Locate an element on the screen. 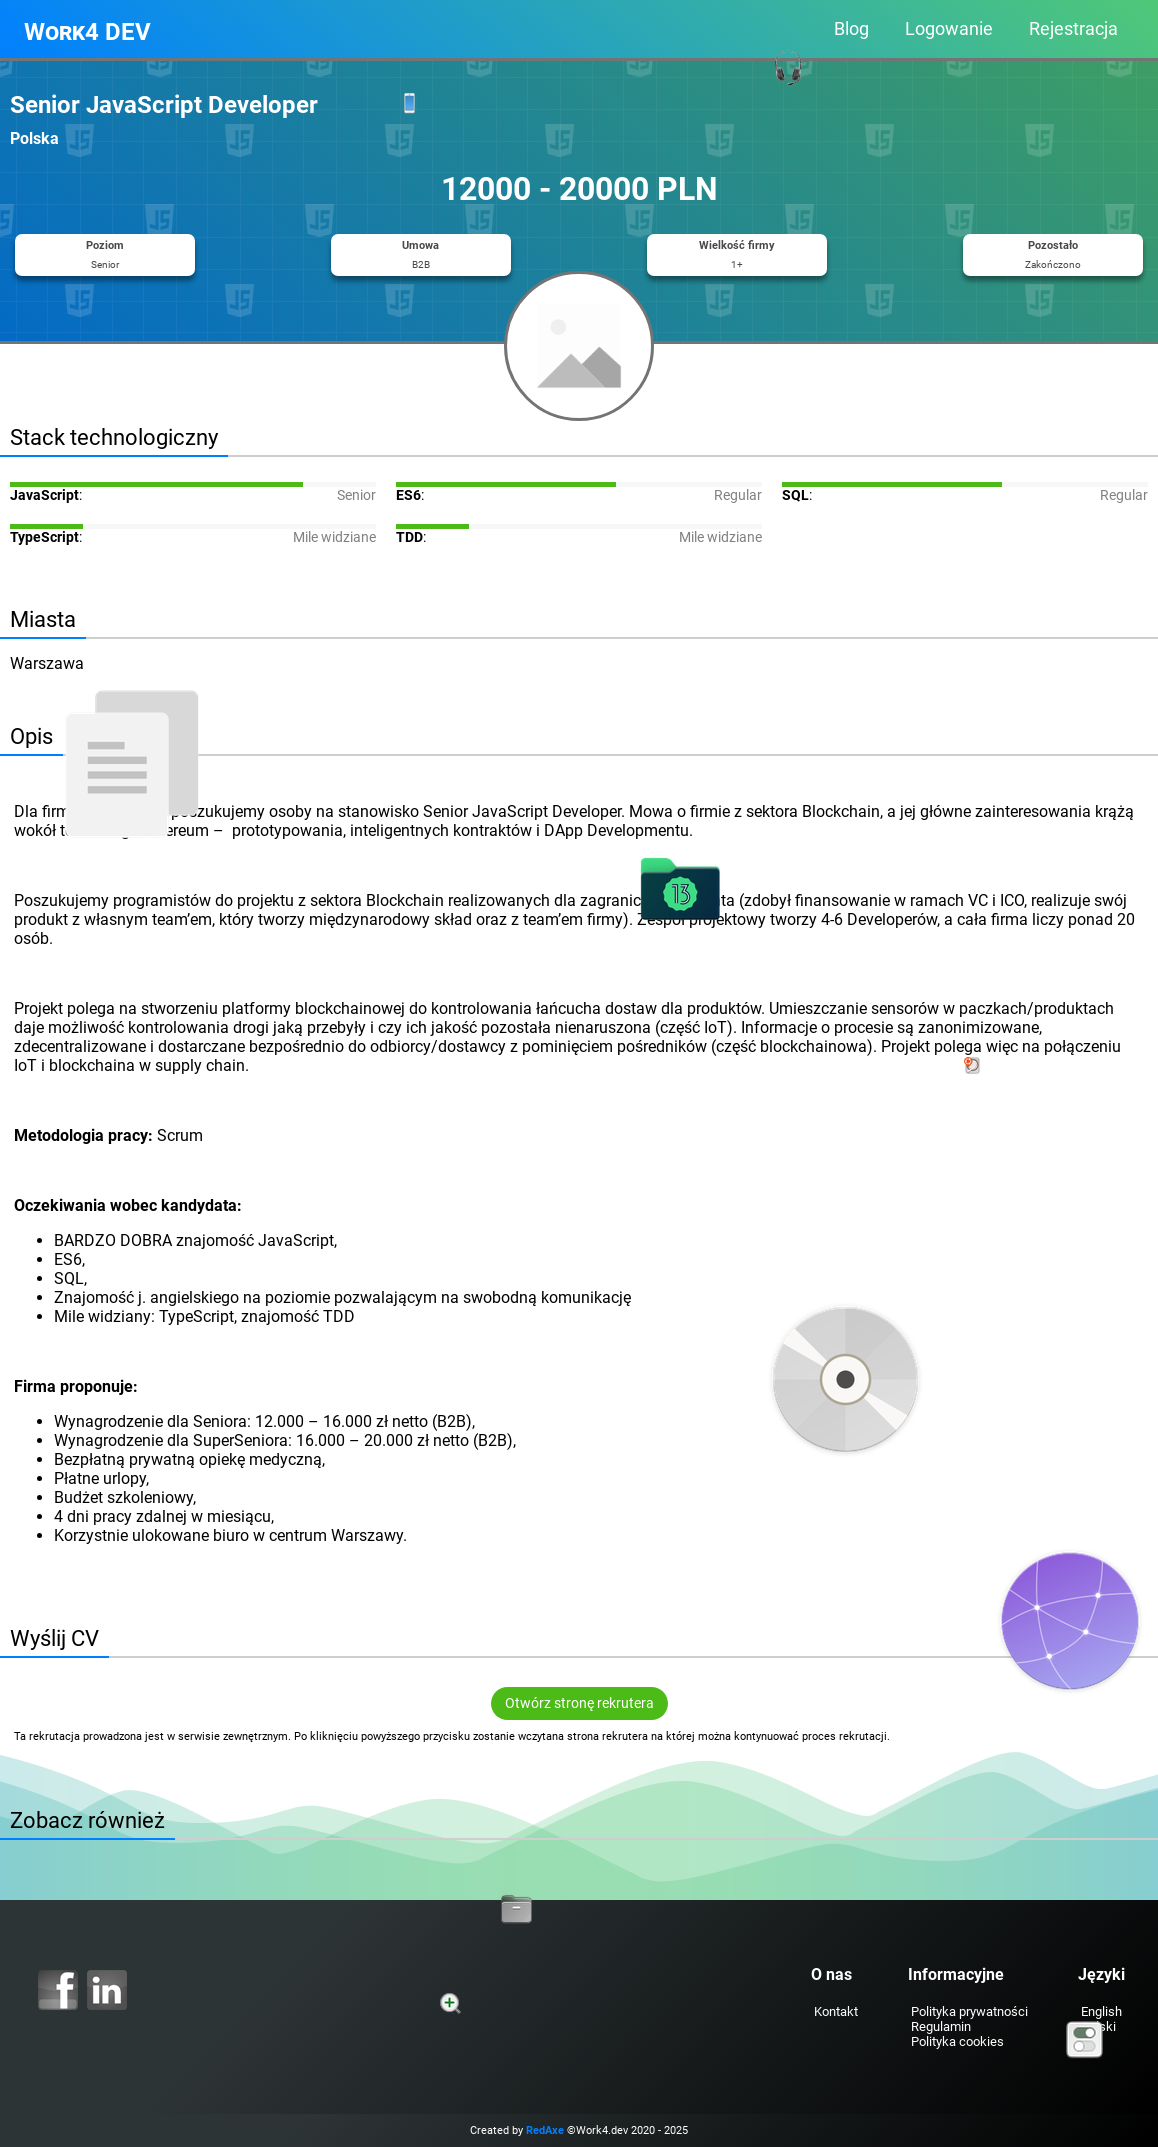 The width and height of the screenshot is (1158, 2147). indicates a DVD-RAM disc or optical media device is located at coordinates (845, 1379).